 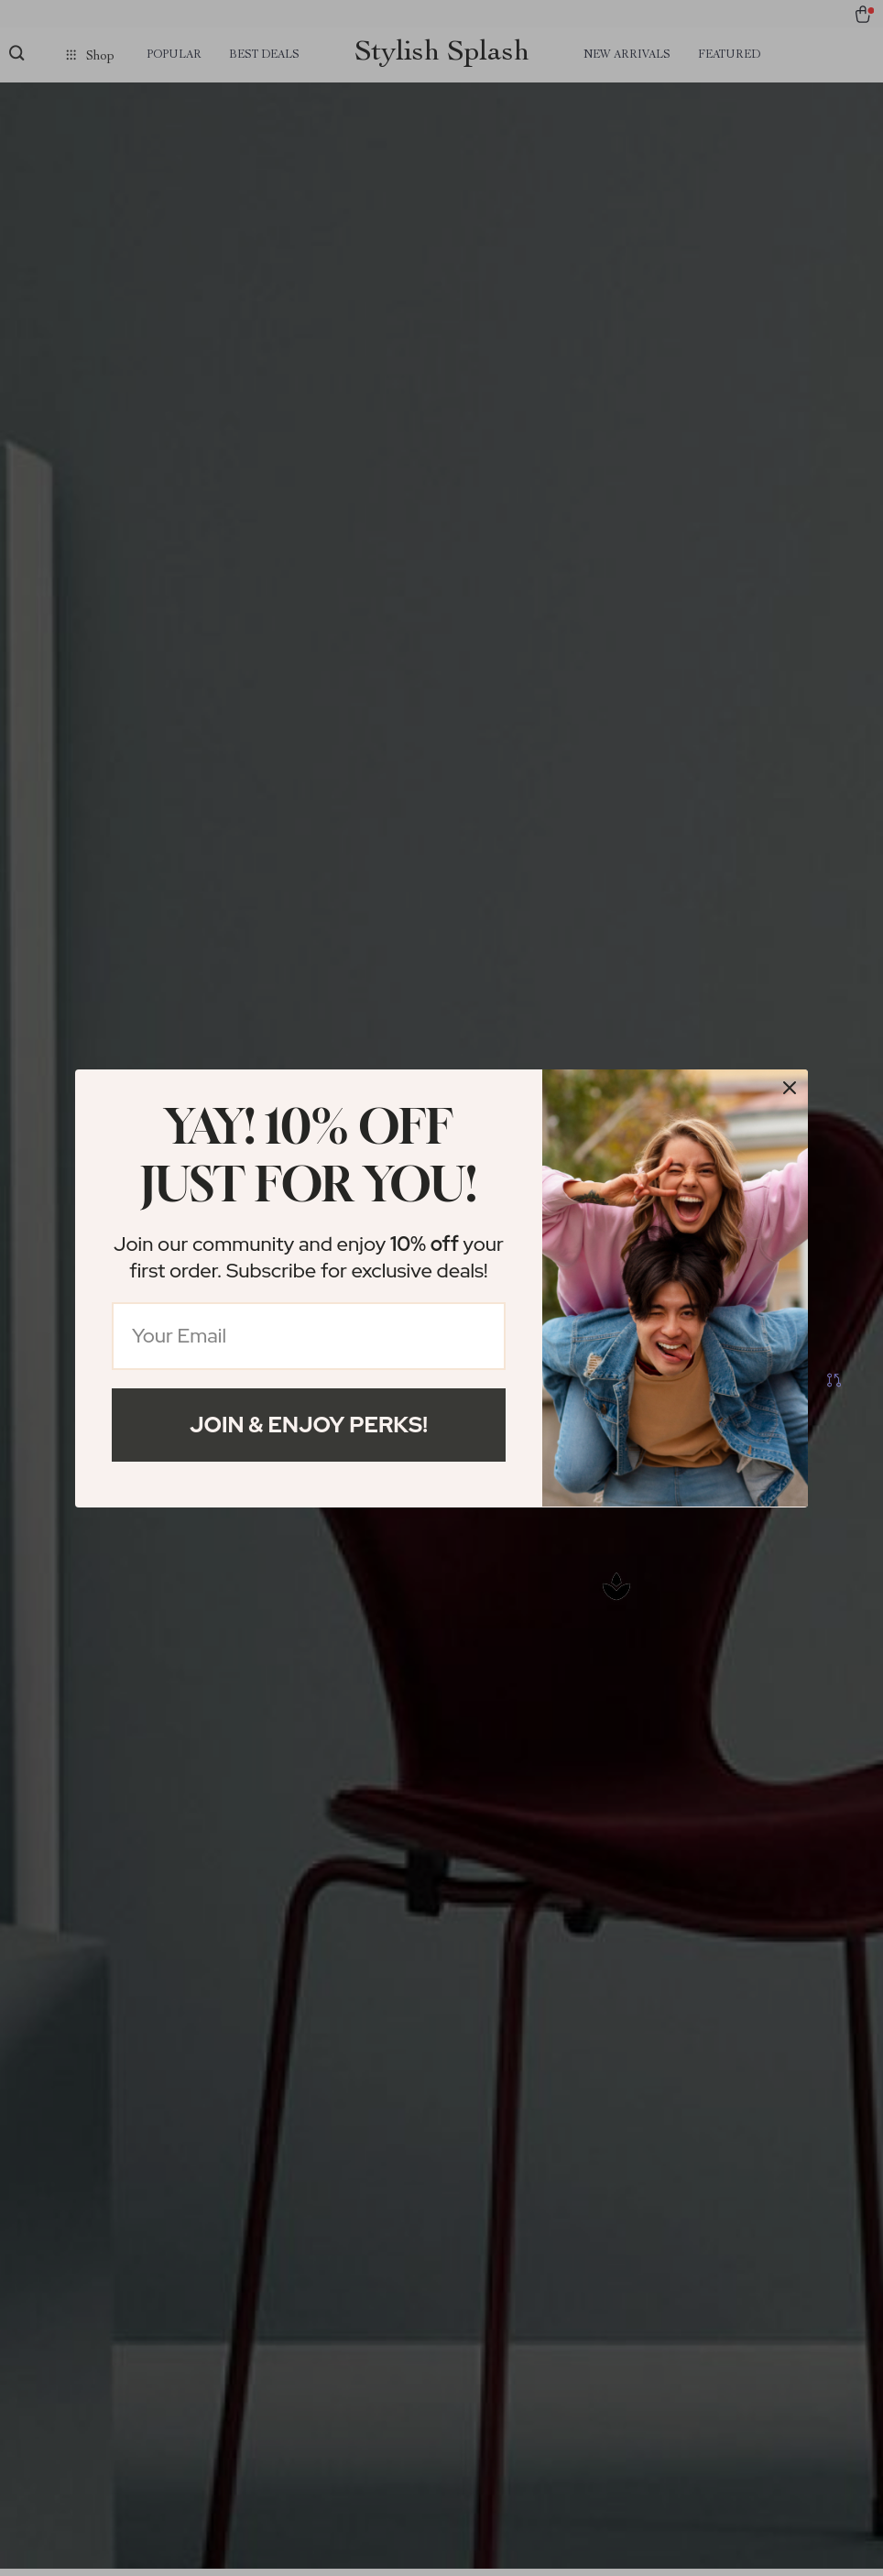 What do you see at coordinates (616, 1586) in the screenshot?
I see `access spa or wellness features` at bounding box center [616, 1586].